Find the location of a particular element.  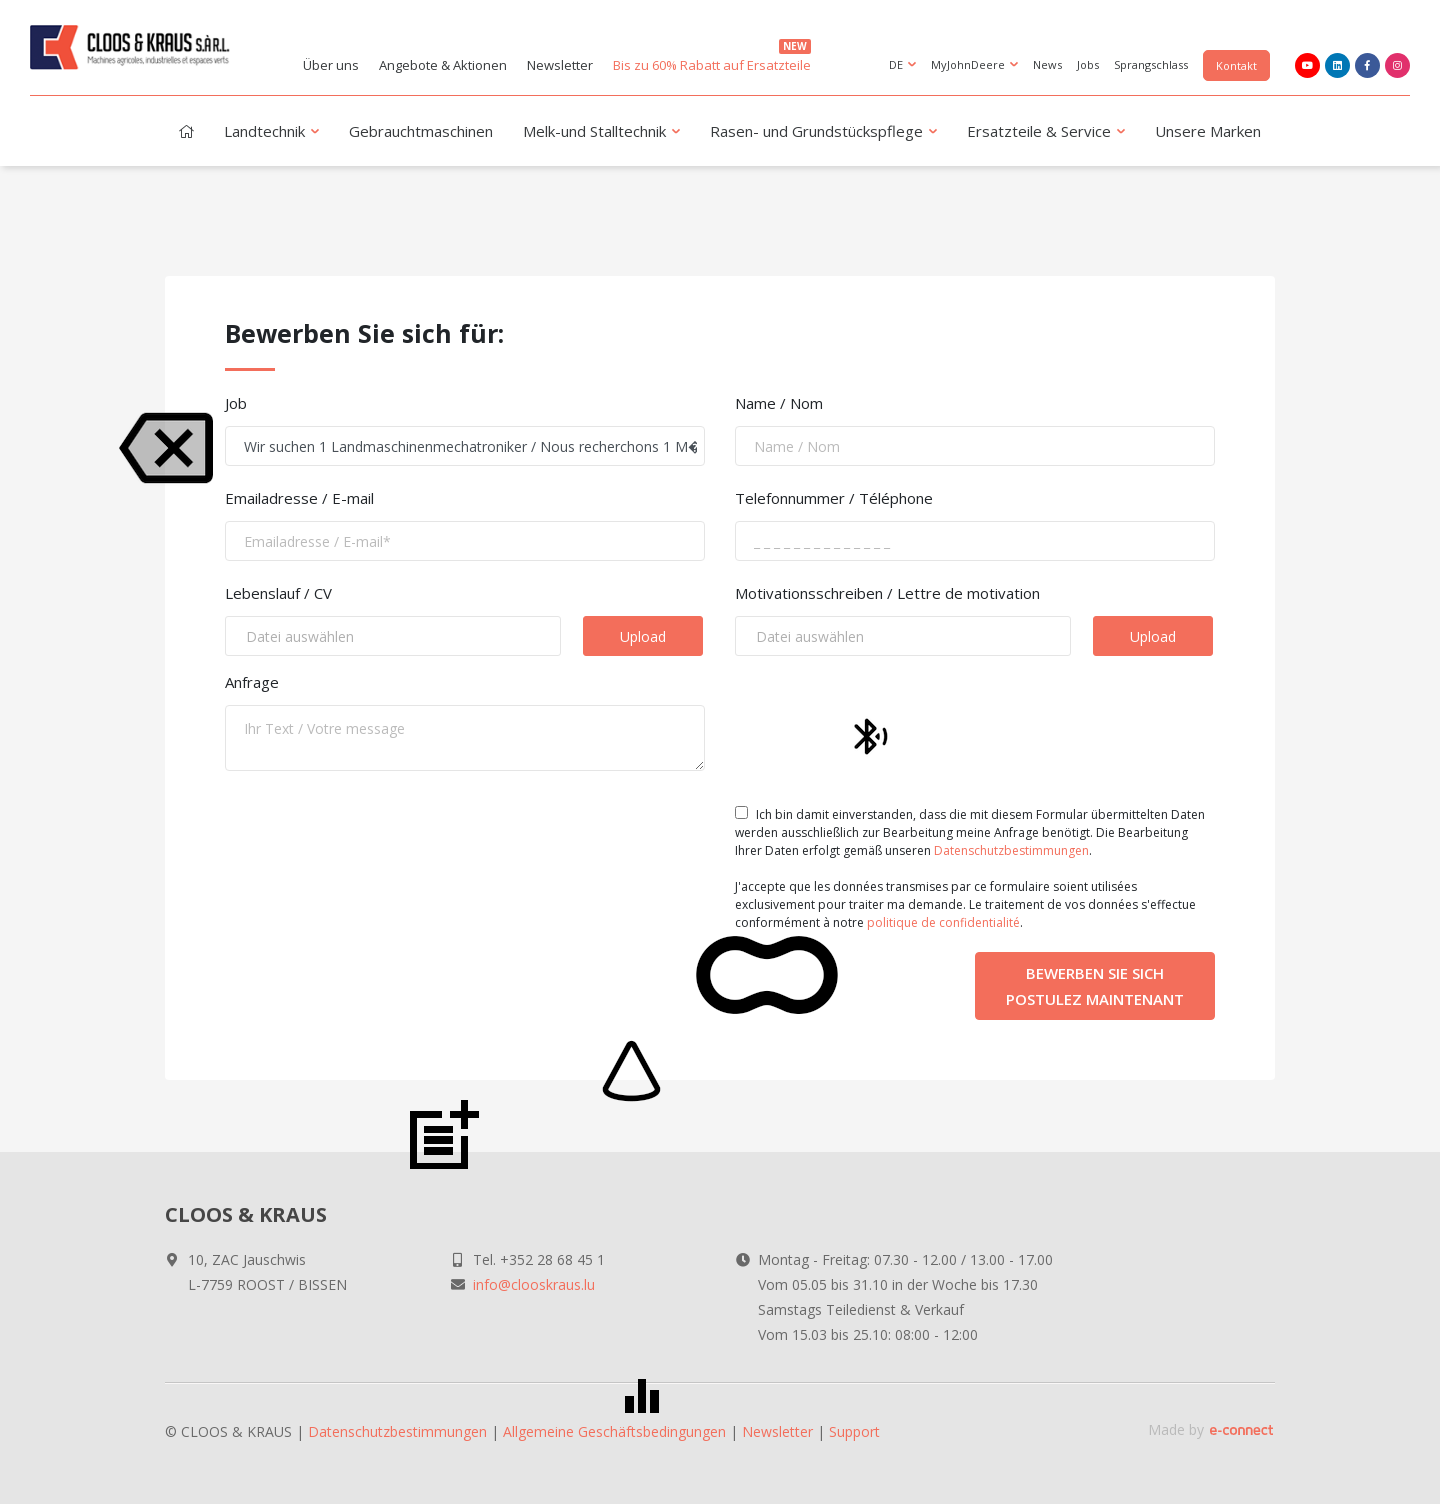

peanut app logo or brand icon is located at coordinates (767, 975).